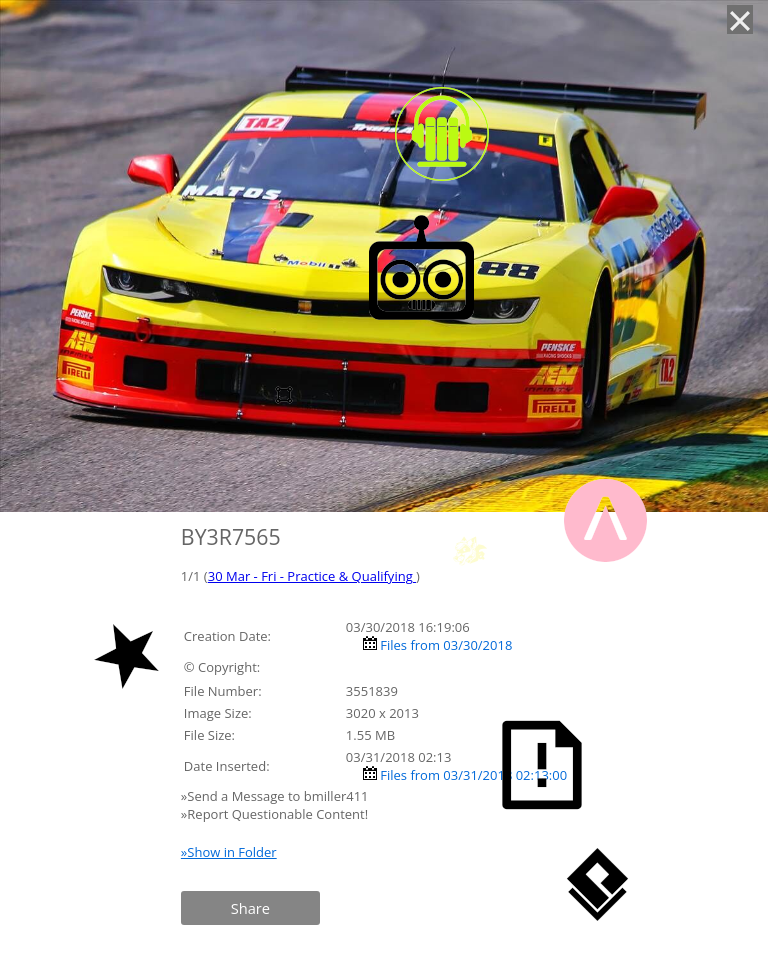 This screenshot has height=955, width=768. What do you see at coordinates (442, 134) in the screenshot?
I see `open audiobookshelf app` at bounding box center [442, 134].